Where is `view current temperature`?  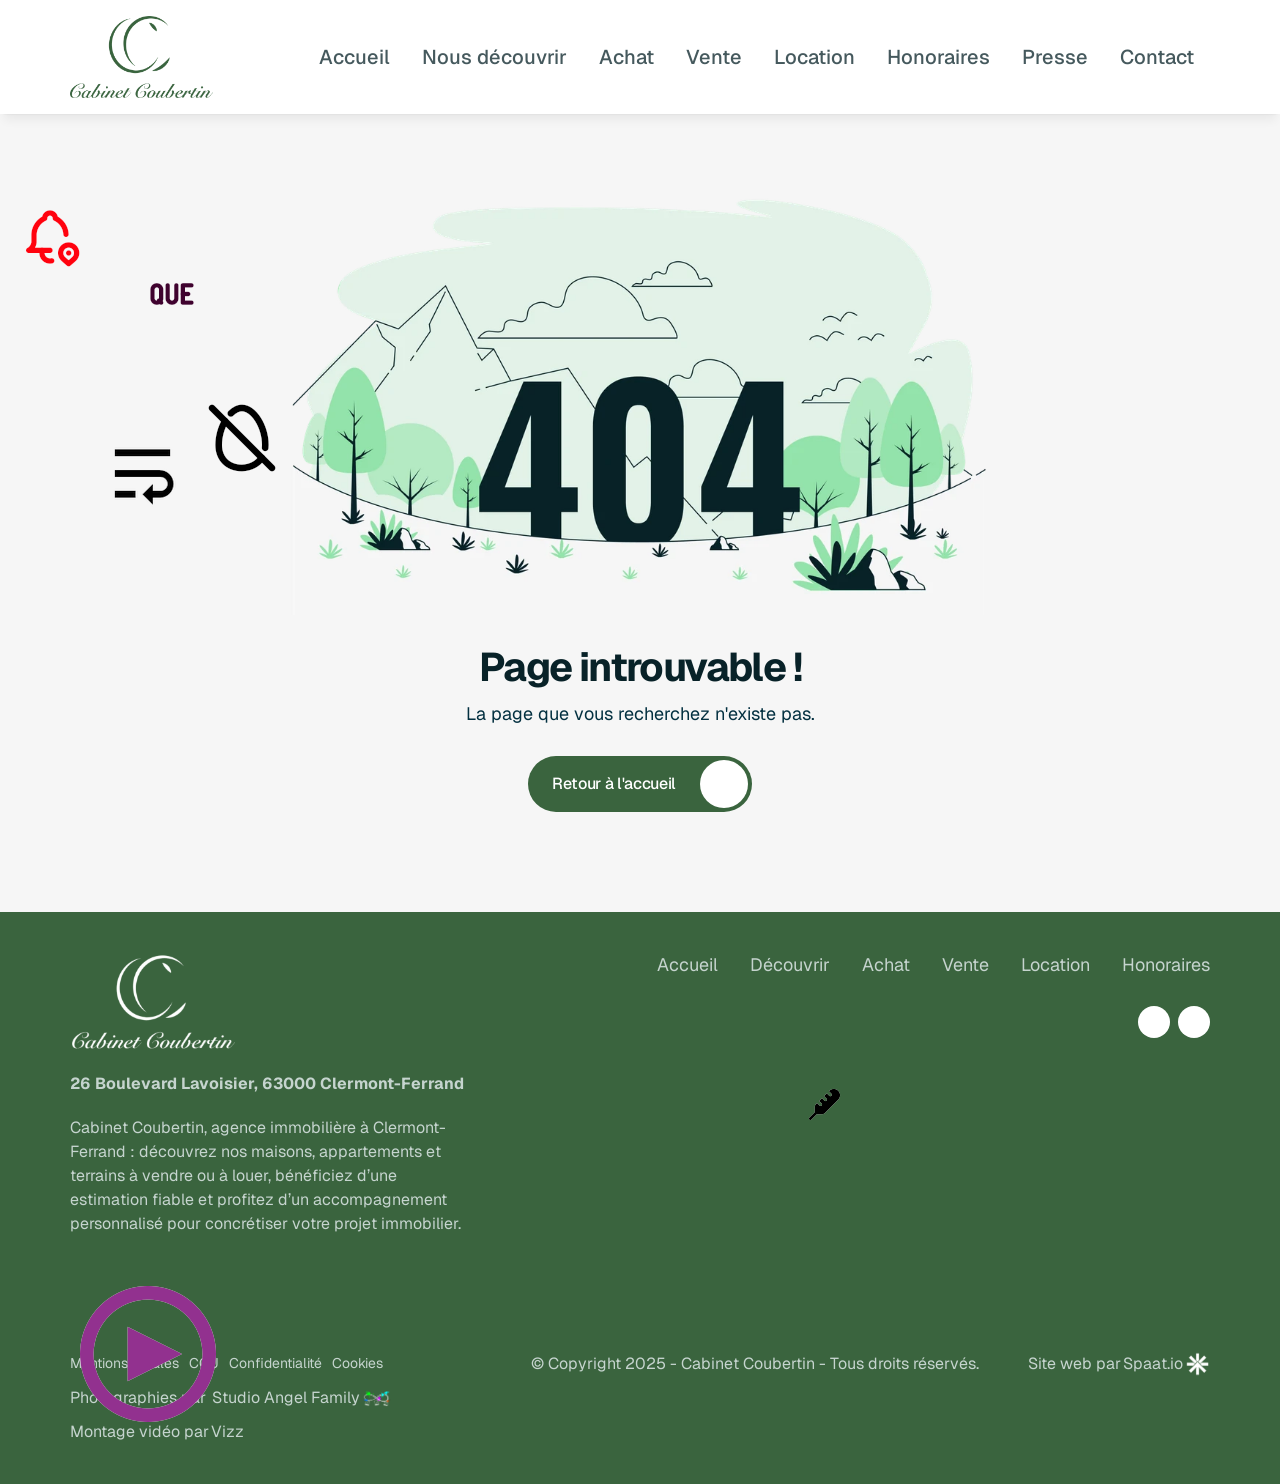
view current temperature is located at coordinates (824, 1104).